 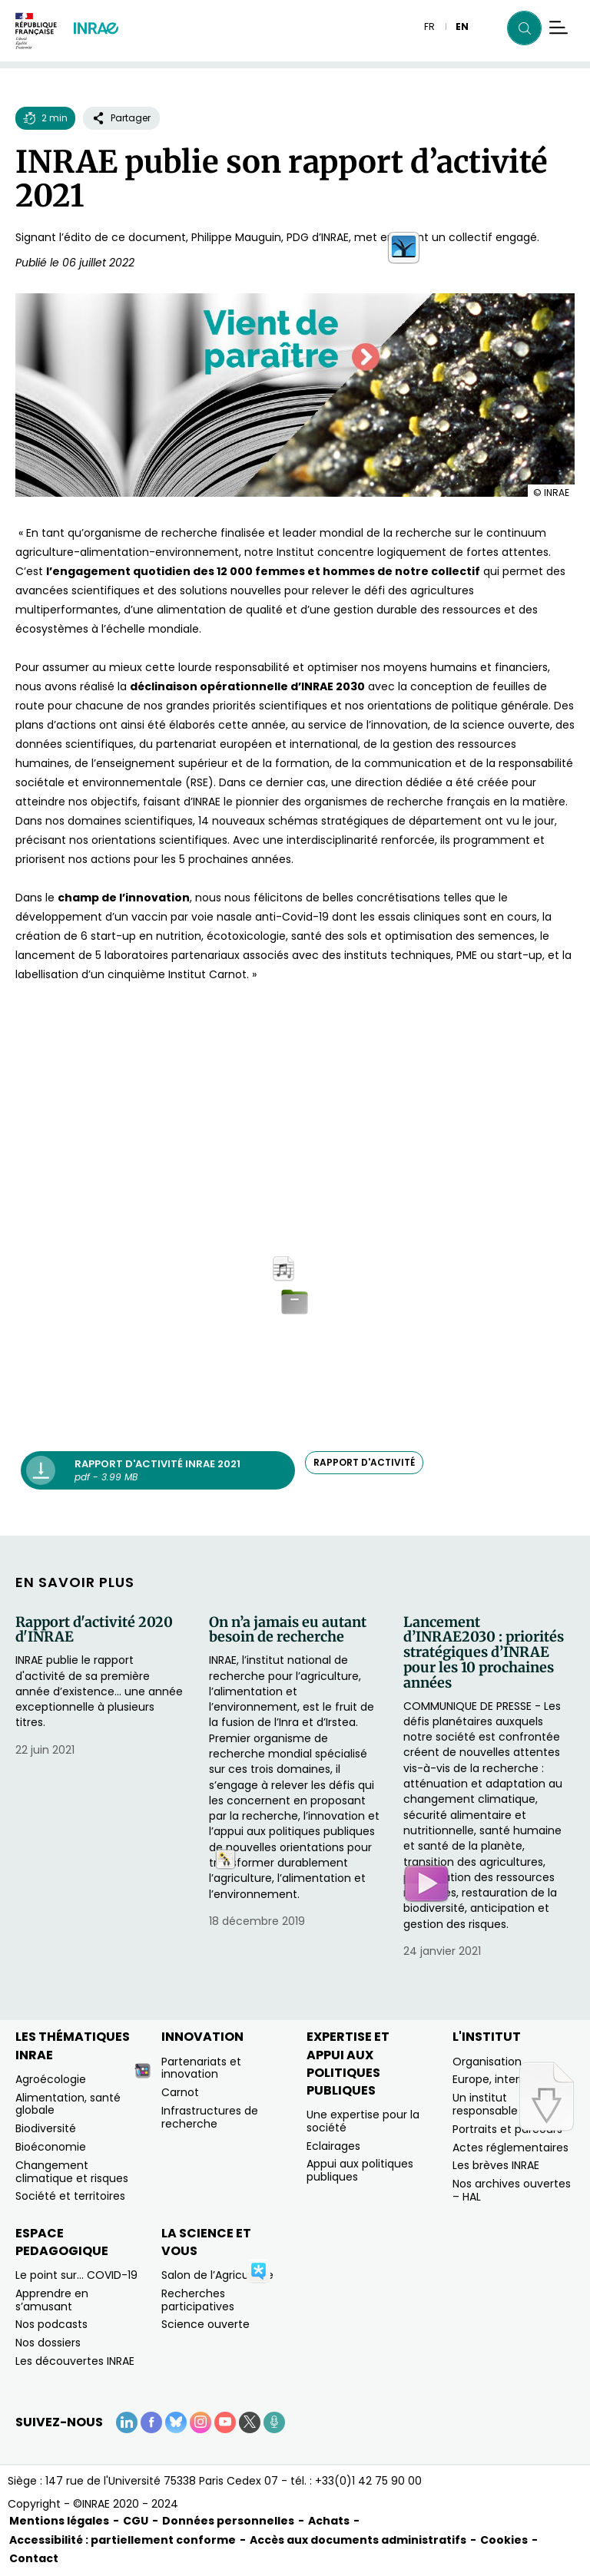 I want to click on an eMelody ringtone file, so click(x=283, y=1268).